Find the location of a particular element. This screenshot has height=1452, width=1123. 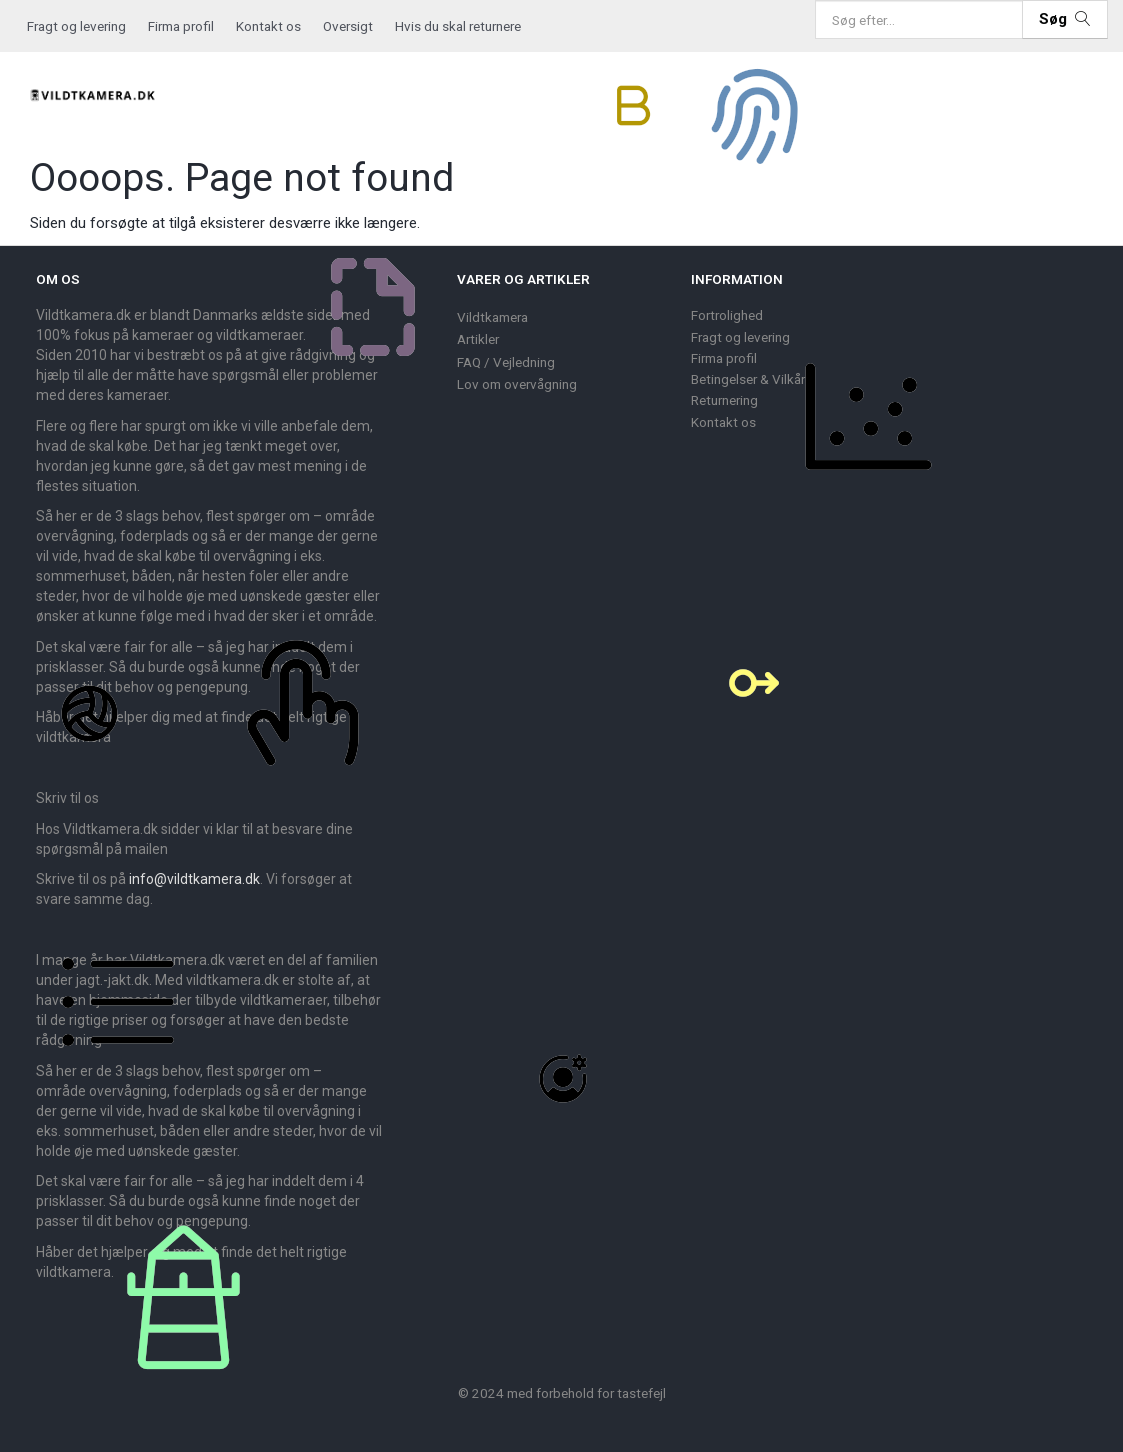

swipe right to continue or proceed is located at coordinates (754, 683).